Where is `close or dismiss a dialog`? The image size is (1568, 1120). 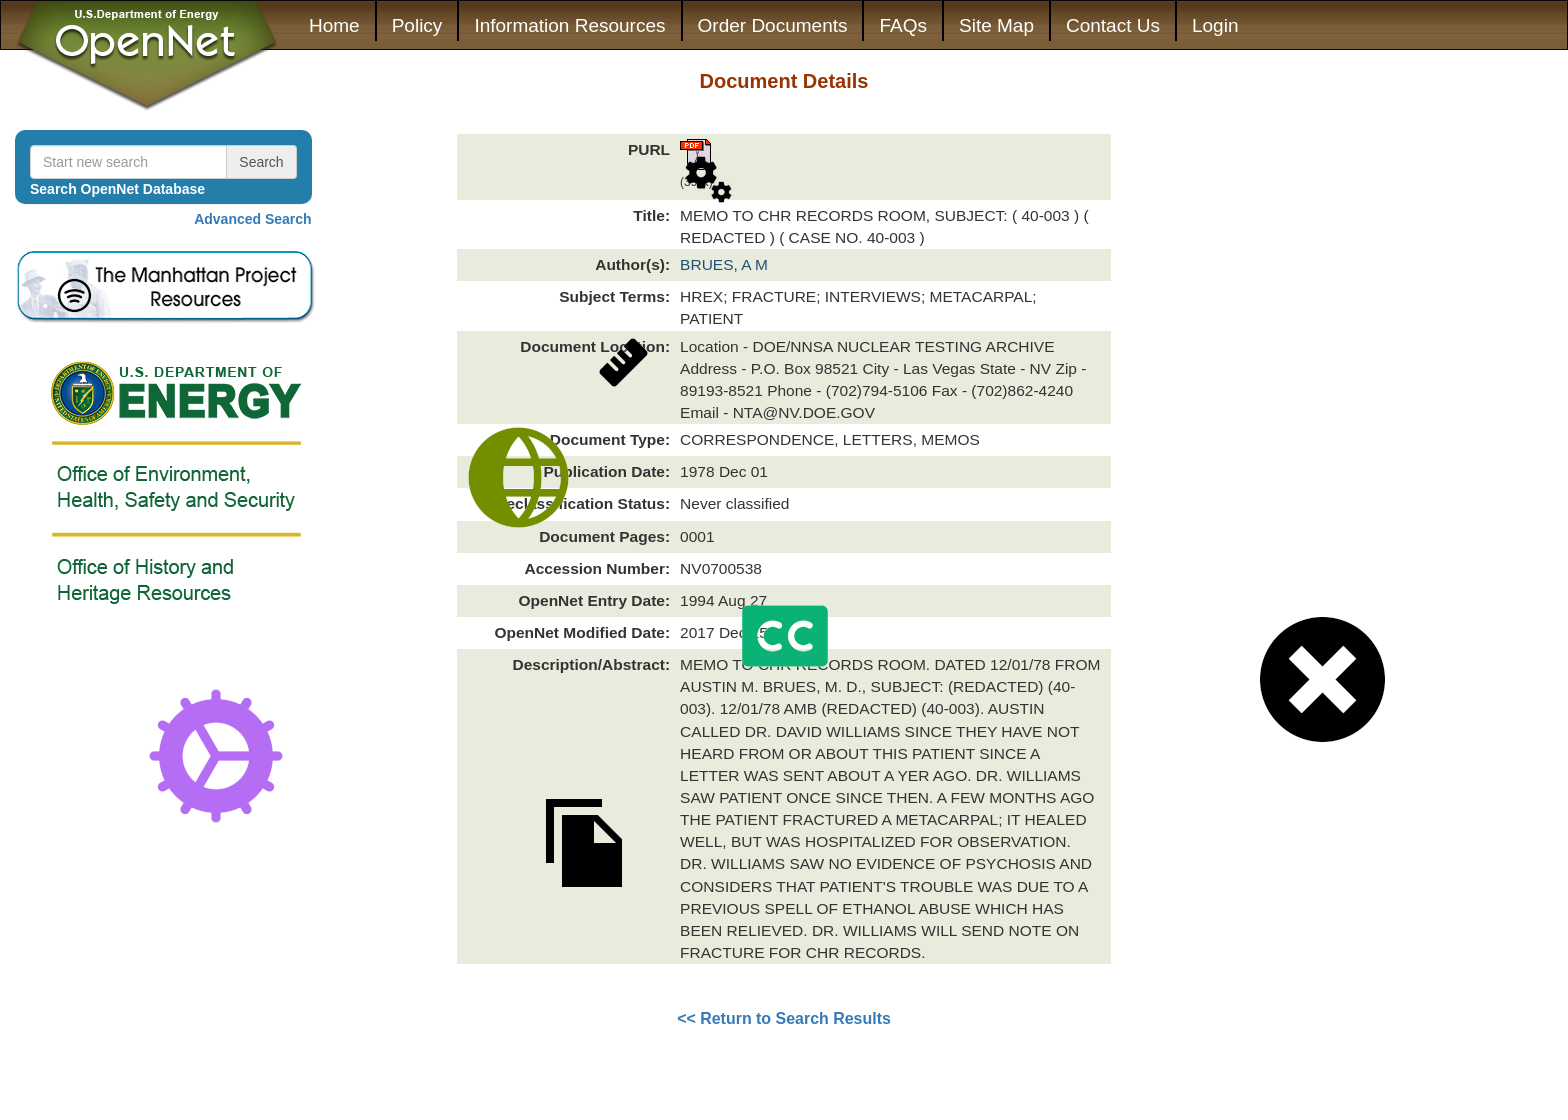
close or dismiss a dialog is located at coordinates (1322, 679).